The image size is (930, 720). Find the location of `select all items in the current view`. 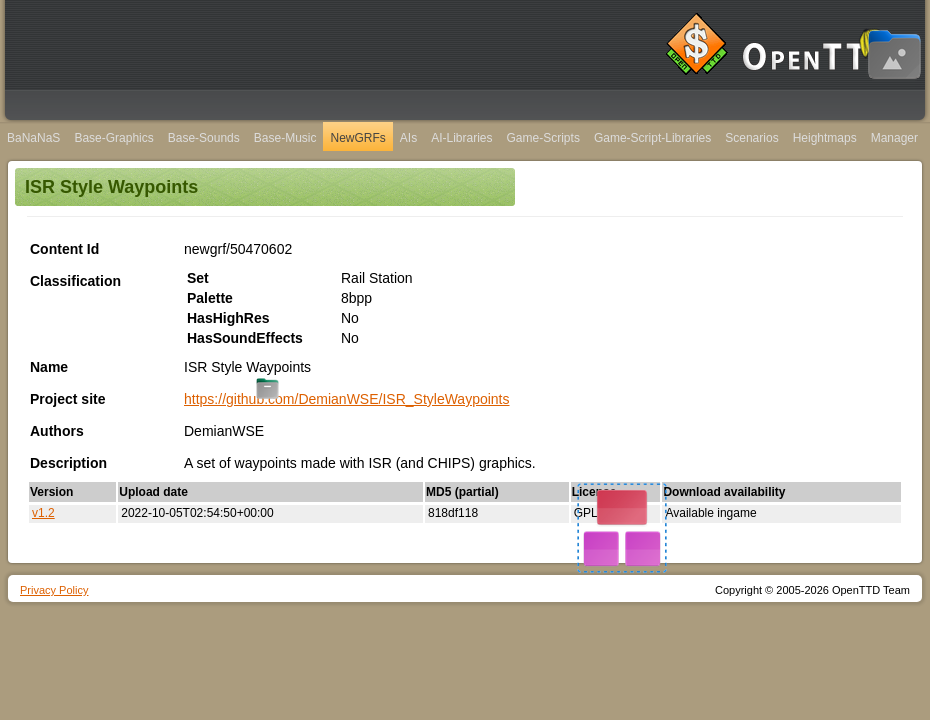

select all items in the current view is located at coordinates (622, 528).